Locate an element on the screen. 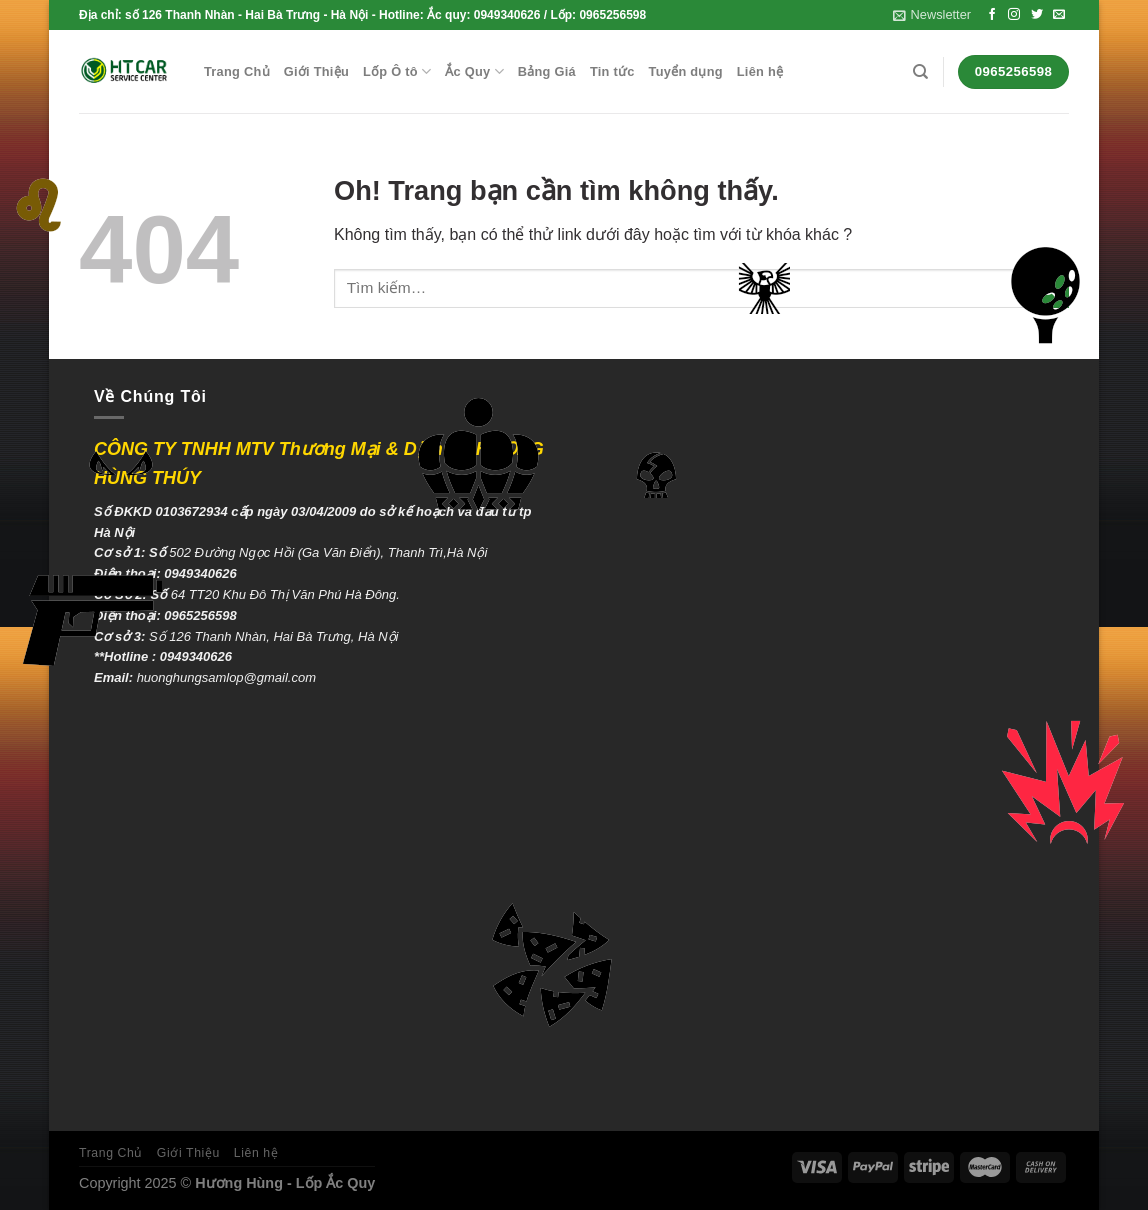 The width and height of the screenshot is (1148, 1210). represents the leo zodiac sign is located at coordinates (39, 205).